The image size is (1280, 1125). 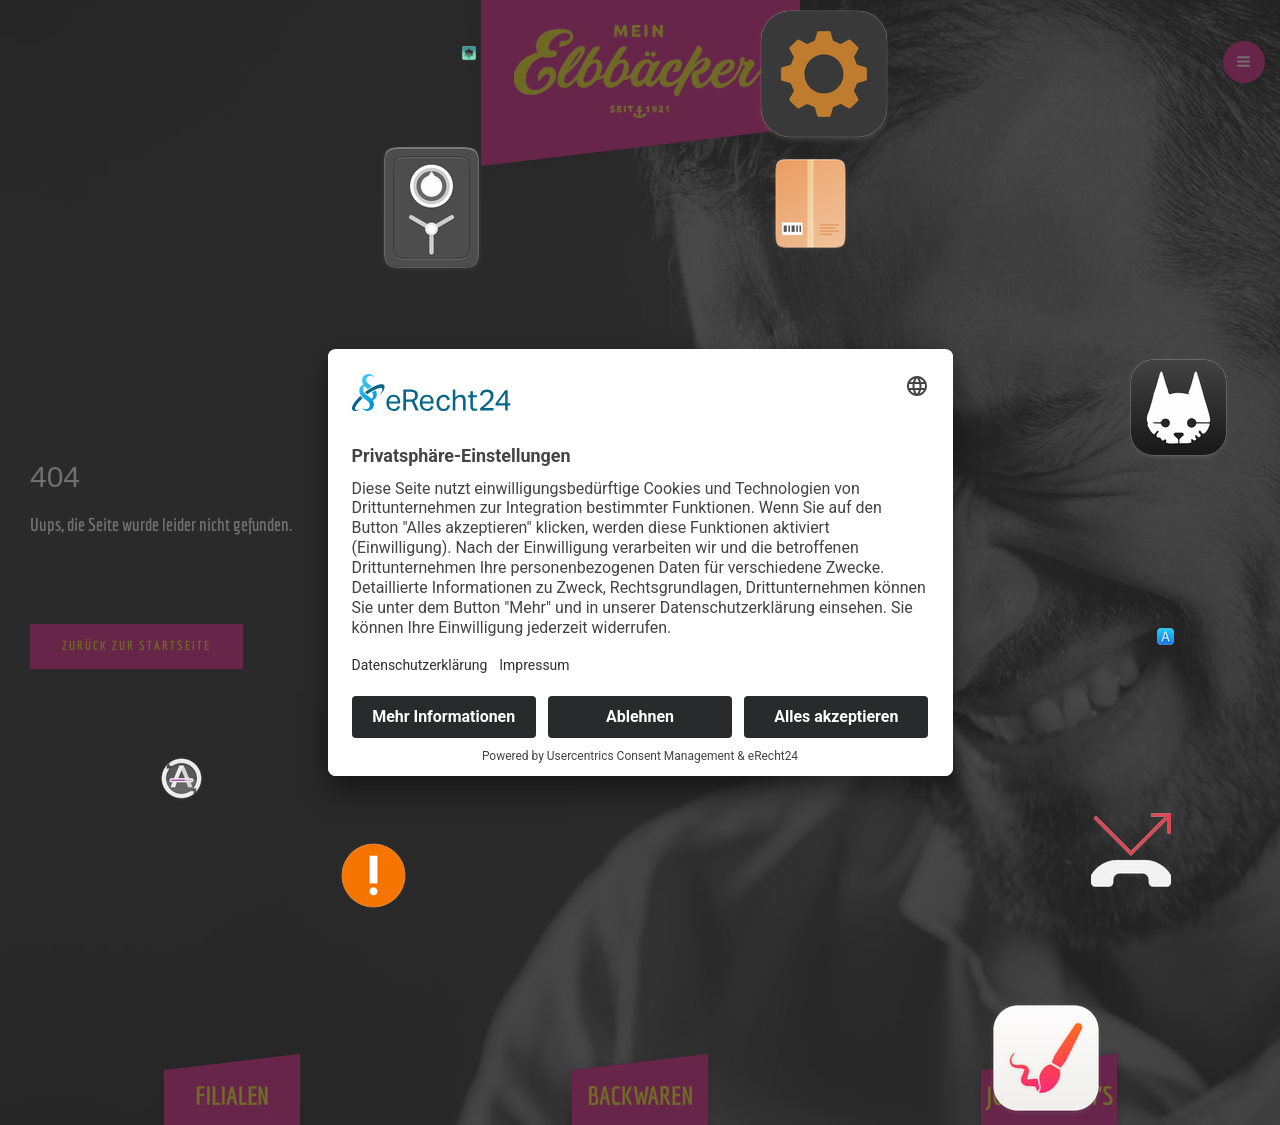 What do you see at coordinates (810, 203) in the screenshot?
I see `open package manager application` at bounding box center [810, 203].